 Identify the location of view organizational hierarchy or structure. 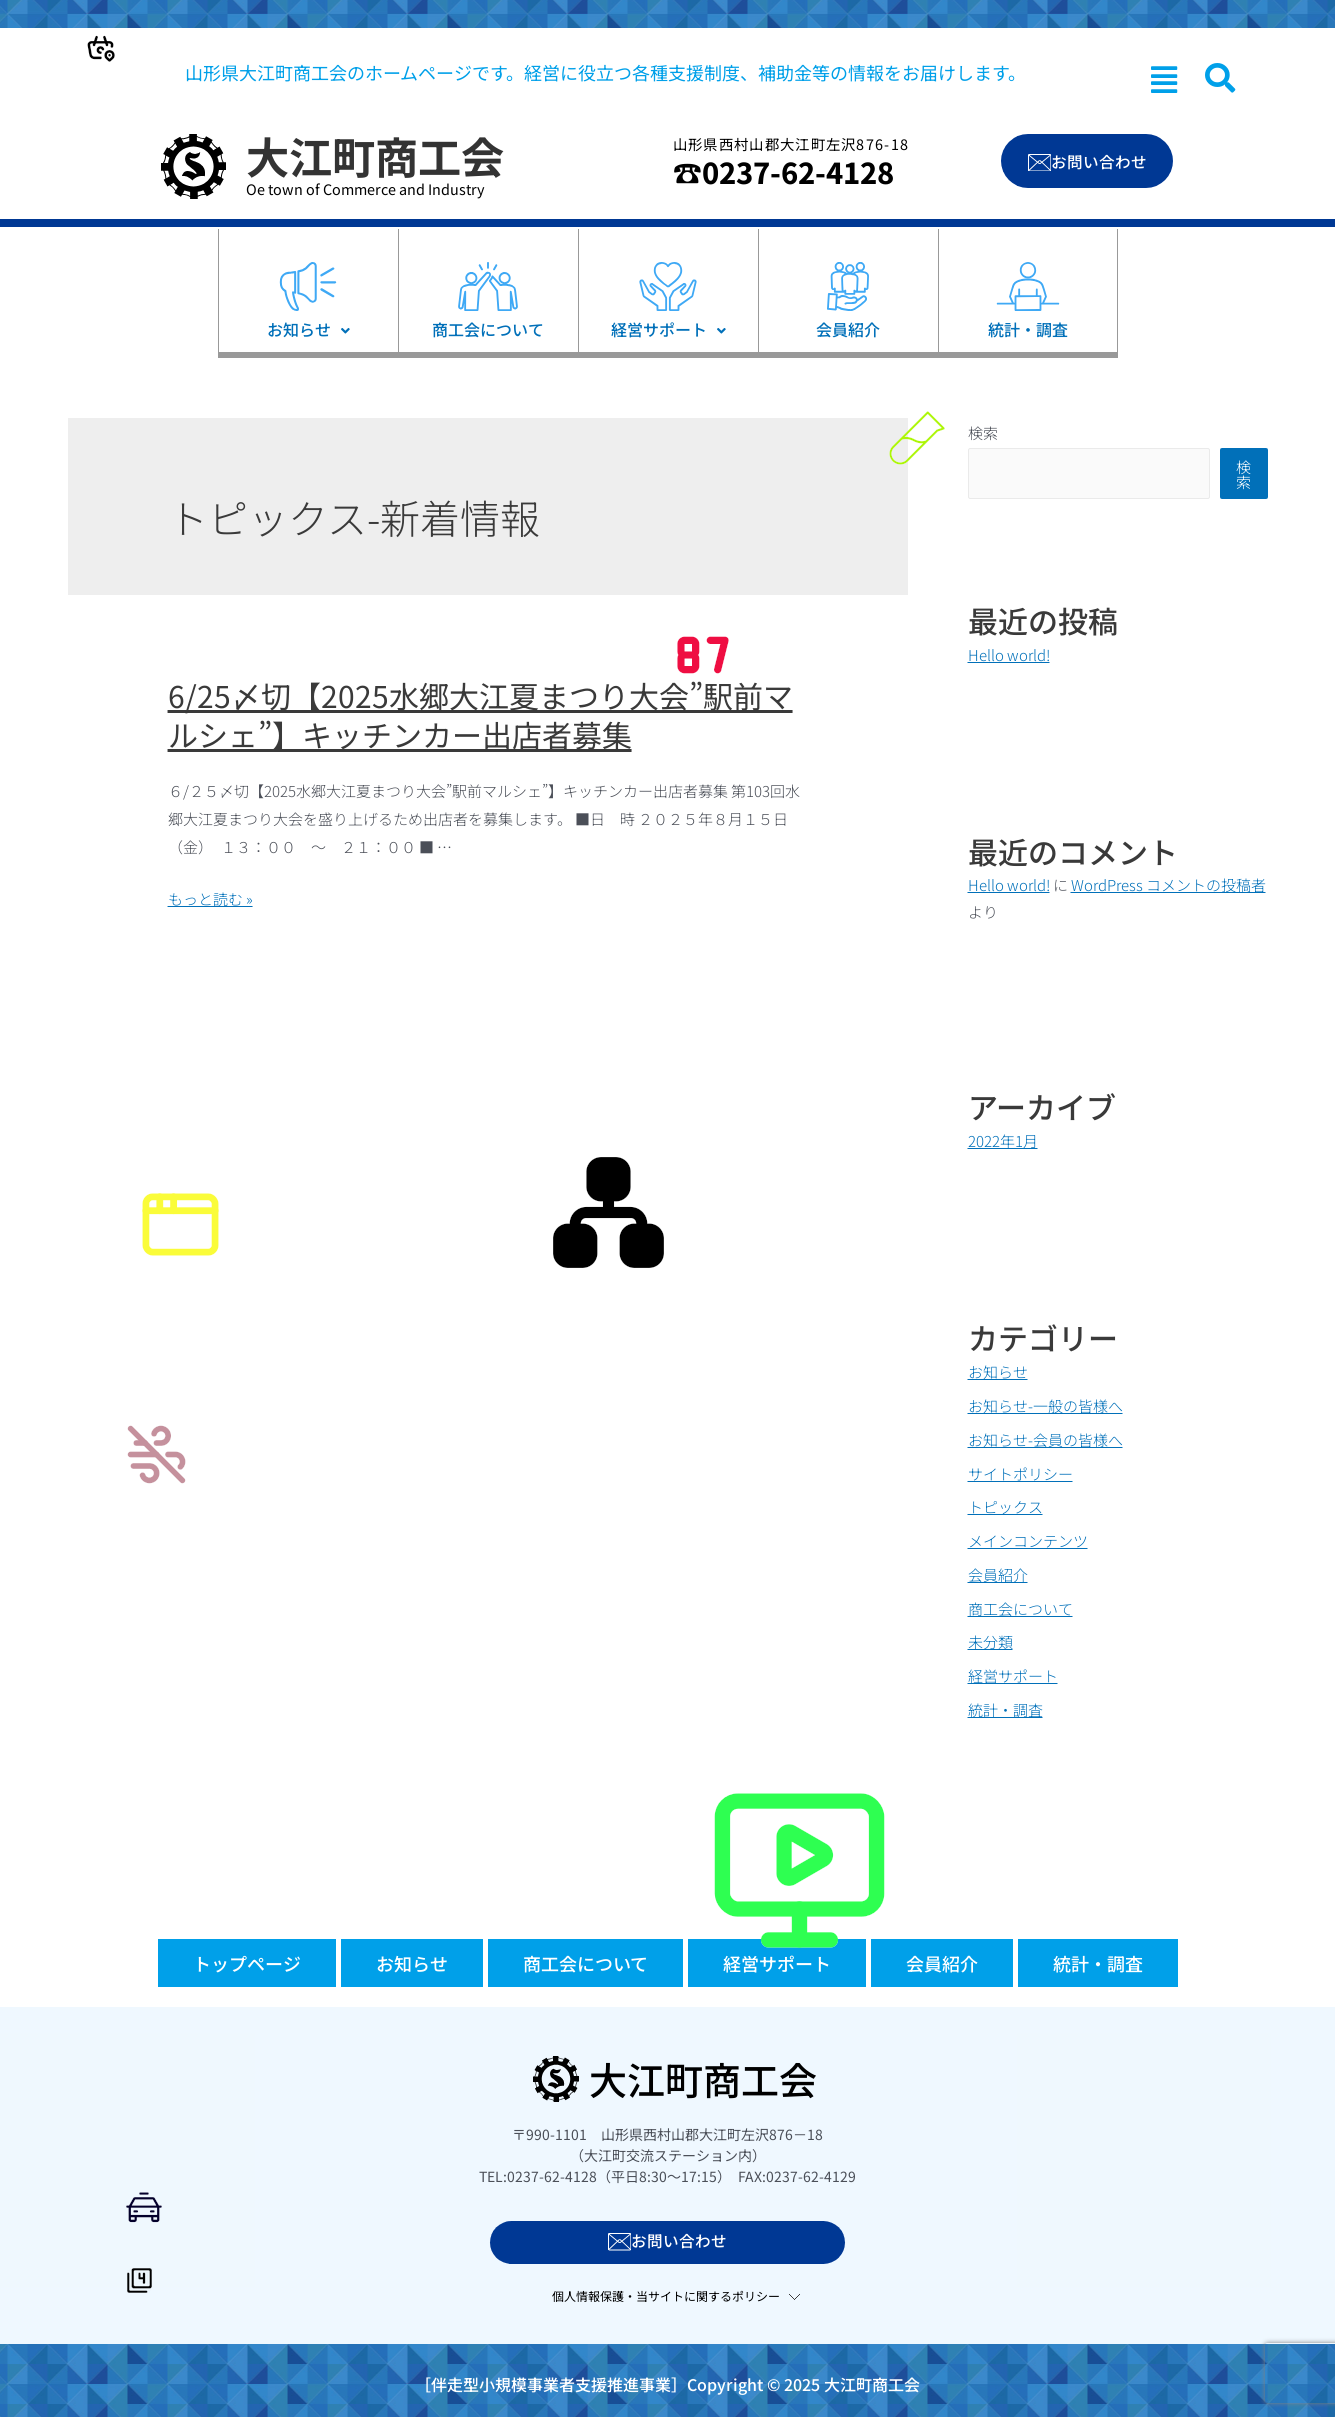
(608, 1212).